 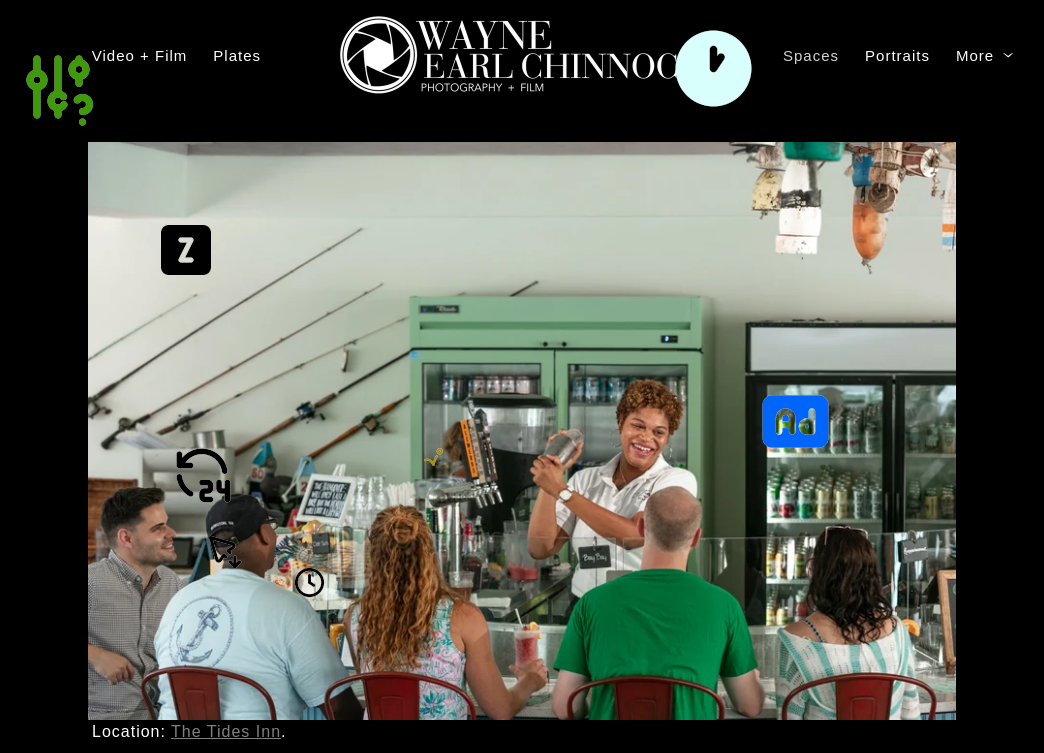 What do you see at coordinates (202, 474) in the screenshot?
I see `indicates 24-hour availability or support` at bounding box center [202, 474].